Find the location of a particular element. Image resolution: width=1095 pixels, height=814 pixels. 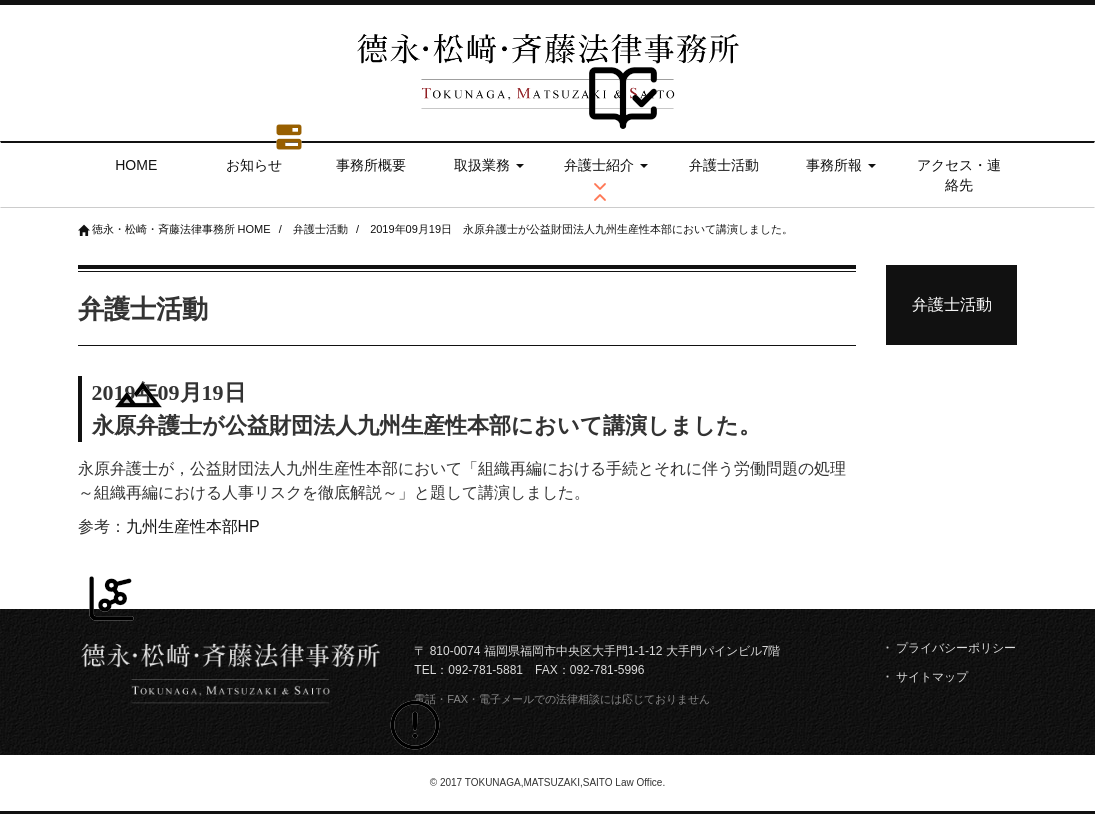

collapse expanded content is located at coordinates (600, 192).